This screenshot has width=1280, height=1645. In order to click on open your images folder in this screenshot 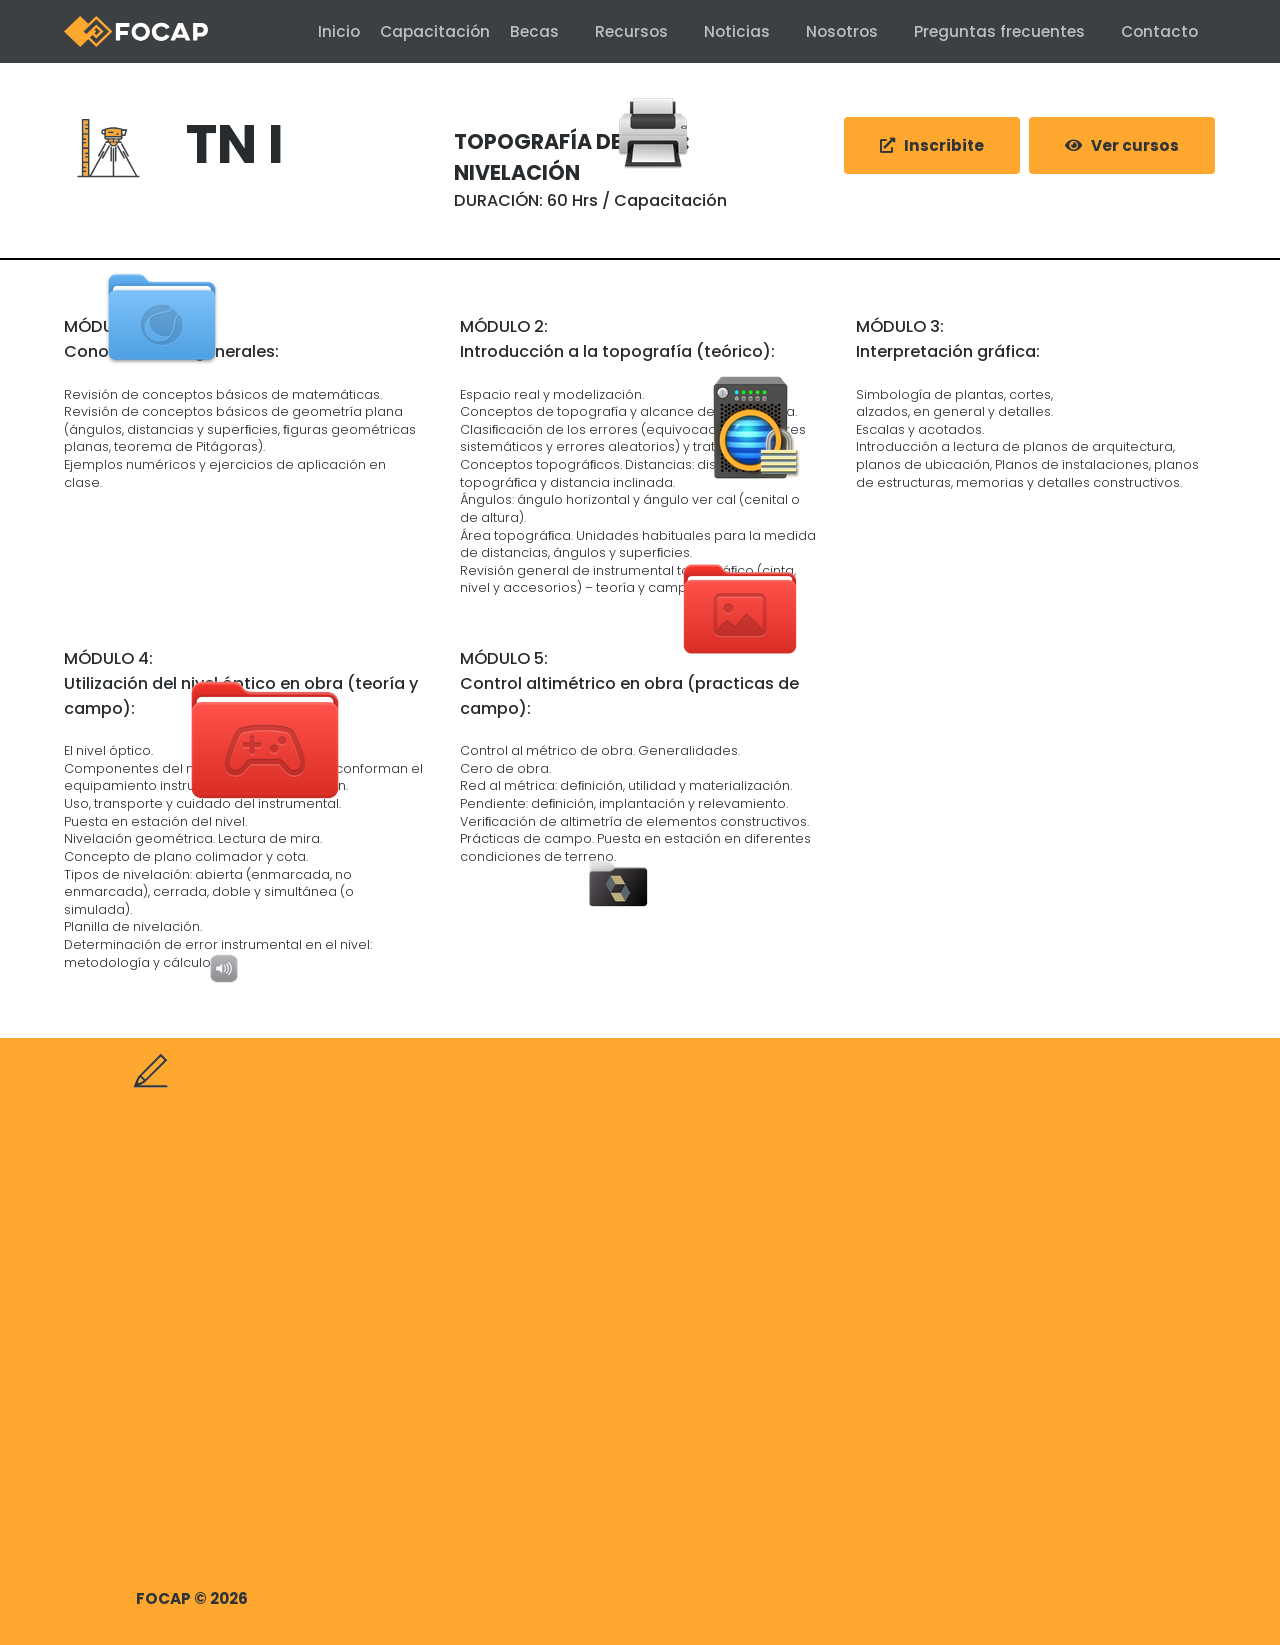, I will do `click(740, 609)`.